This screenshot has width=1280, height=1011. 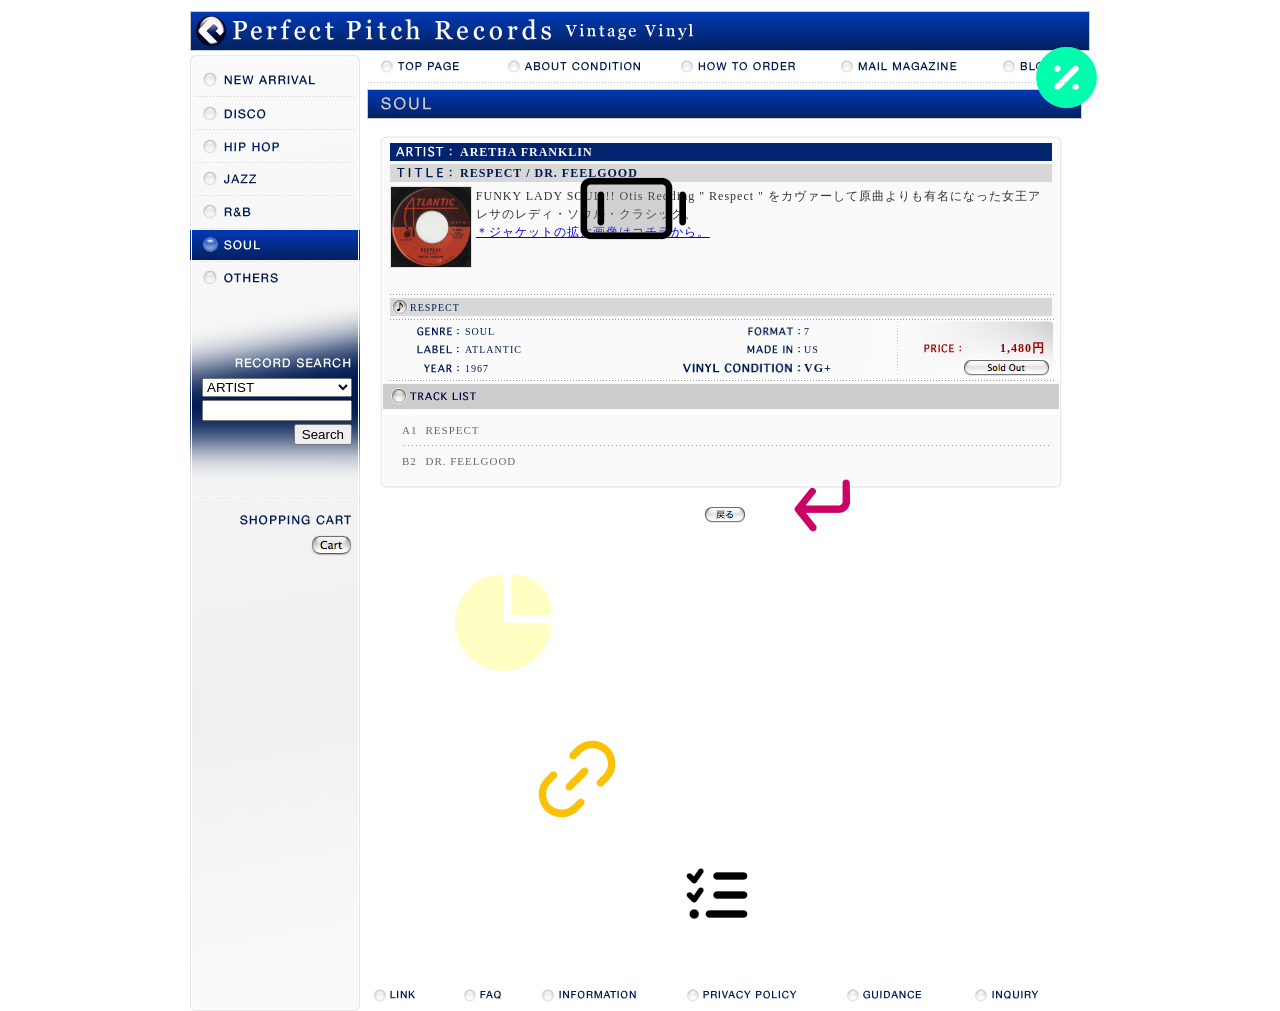 What do you see at coordinates (717, 895) in the screenshot?
I see `view your task checklist` at bounding box center [717, 895].